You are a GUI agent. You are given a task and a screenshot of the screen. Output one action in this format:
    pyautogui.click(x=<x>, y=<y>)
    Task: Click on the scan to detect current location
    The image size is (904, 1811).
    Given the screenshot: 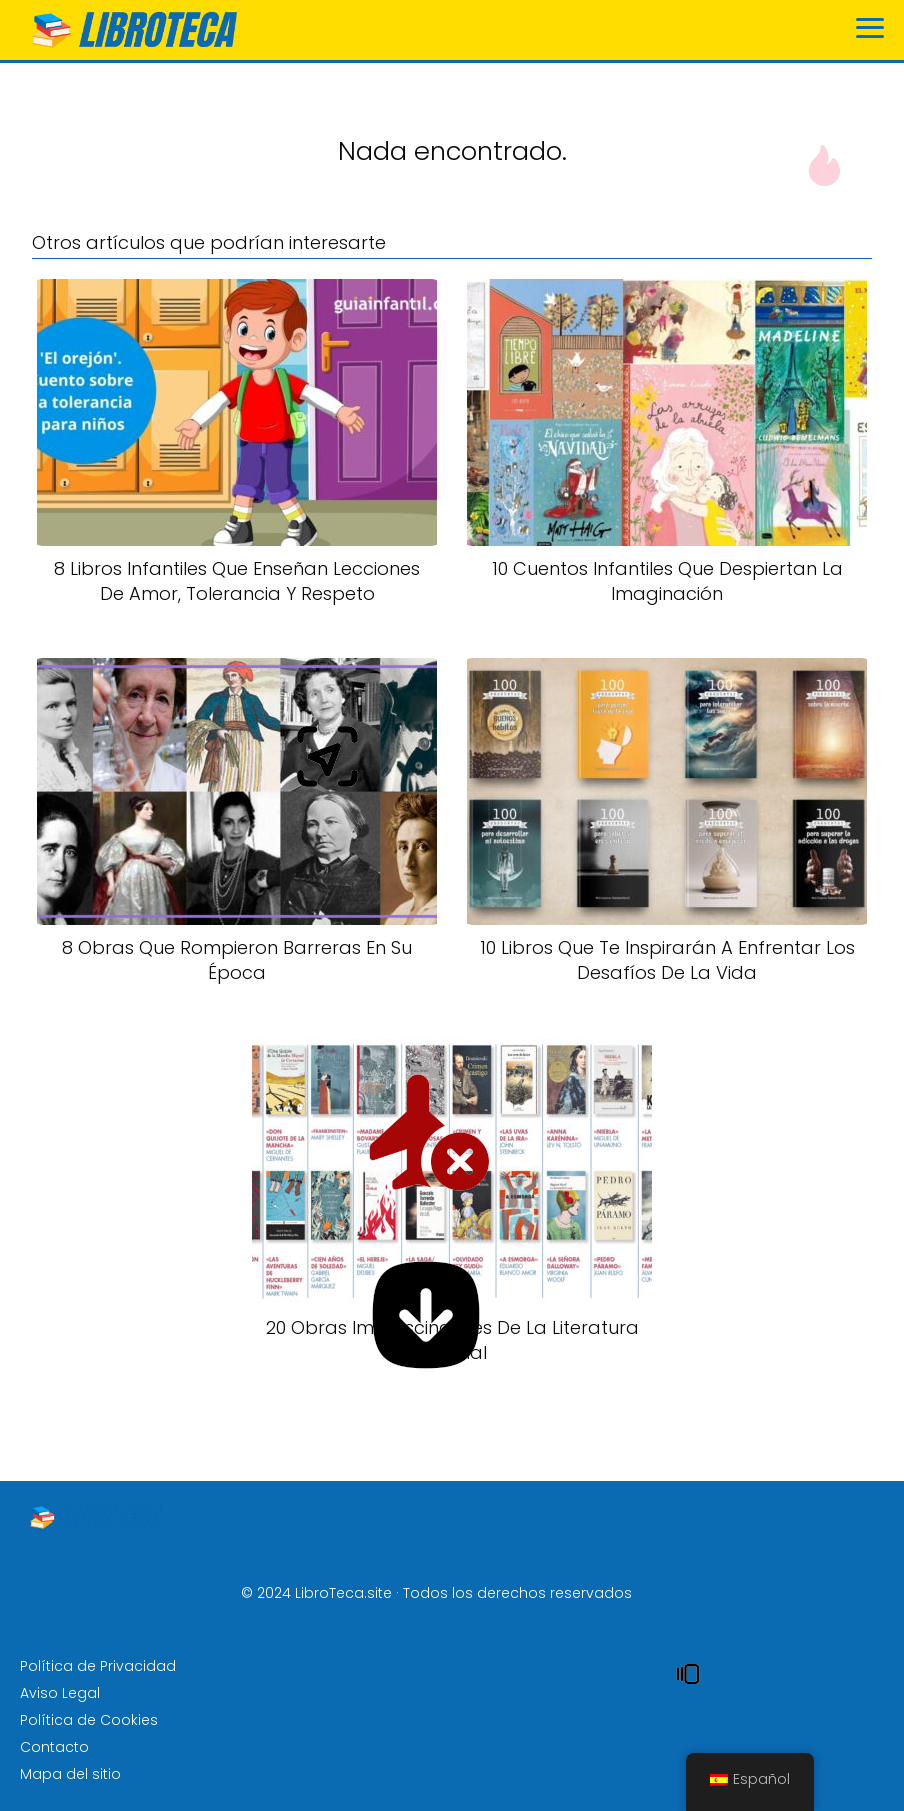 What is the action you would take?
    pyautogui.click(x=327, y=756)
    